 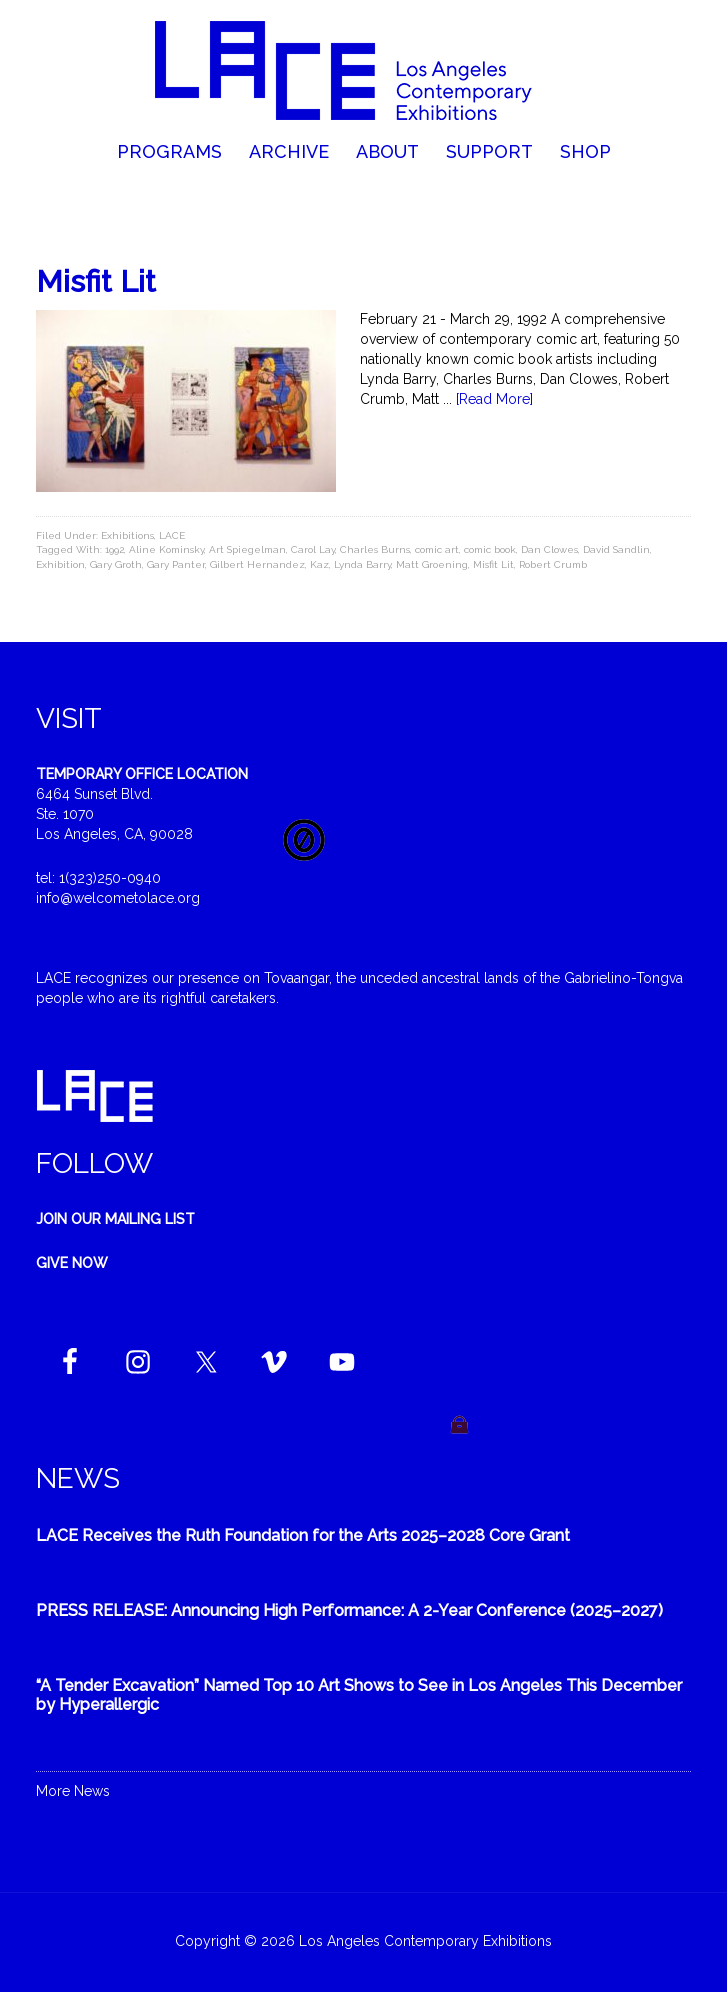 I want to click on indicates content is in the public domain (CC0 license), so click(x=304, y=840).